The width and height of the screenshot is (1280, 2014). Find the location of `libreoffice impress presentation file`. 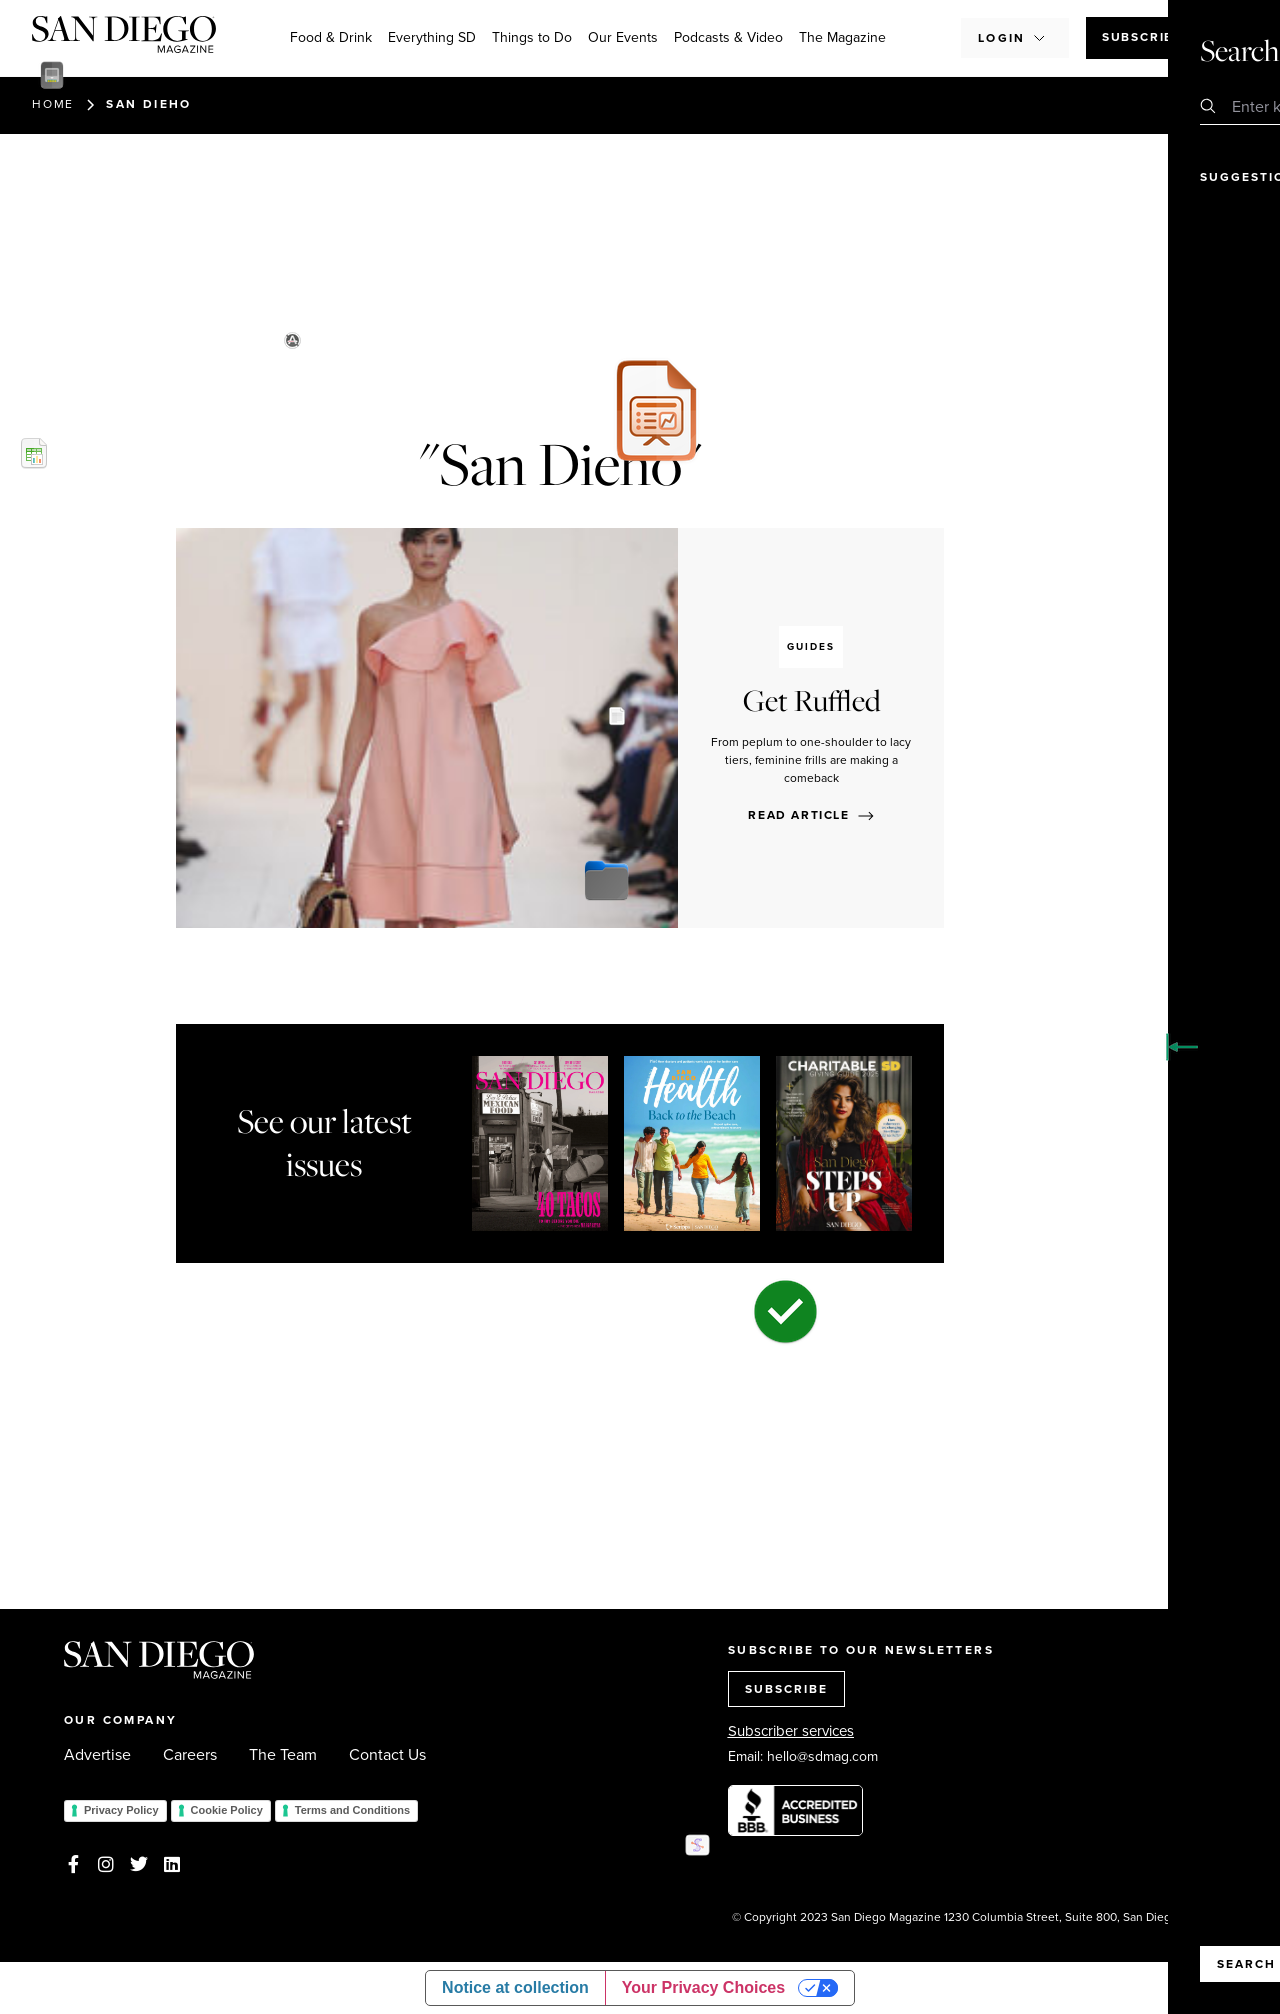

libreoffice impress presentation file is located at coordinates (656, 410).